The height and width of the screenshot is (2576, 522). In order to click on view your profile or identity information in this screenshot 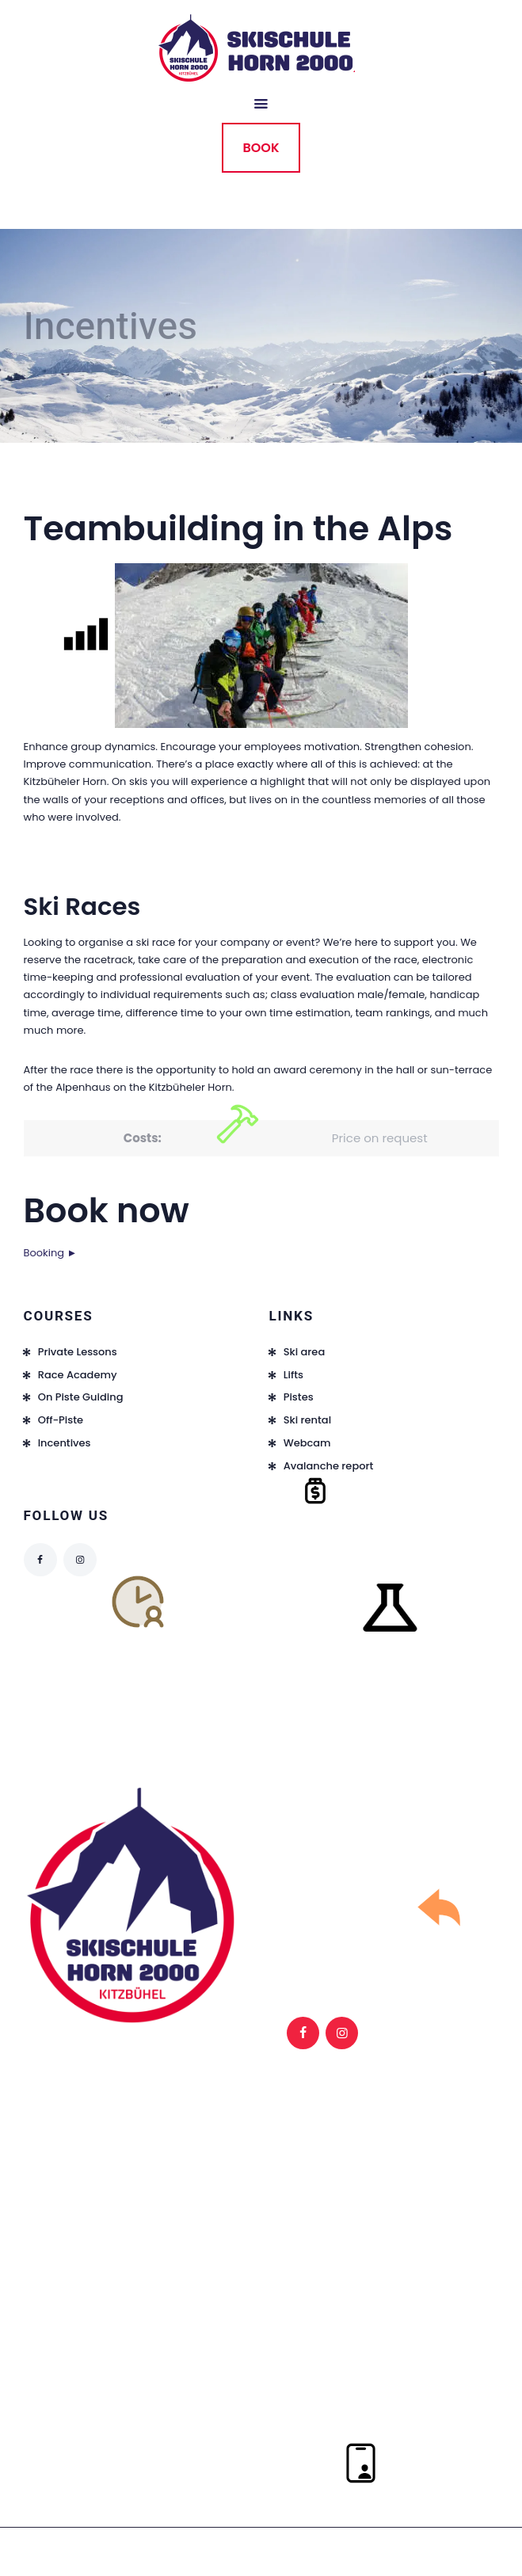, I will do `click(360, 2463)`.